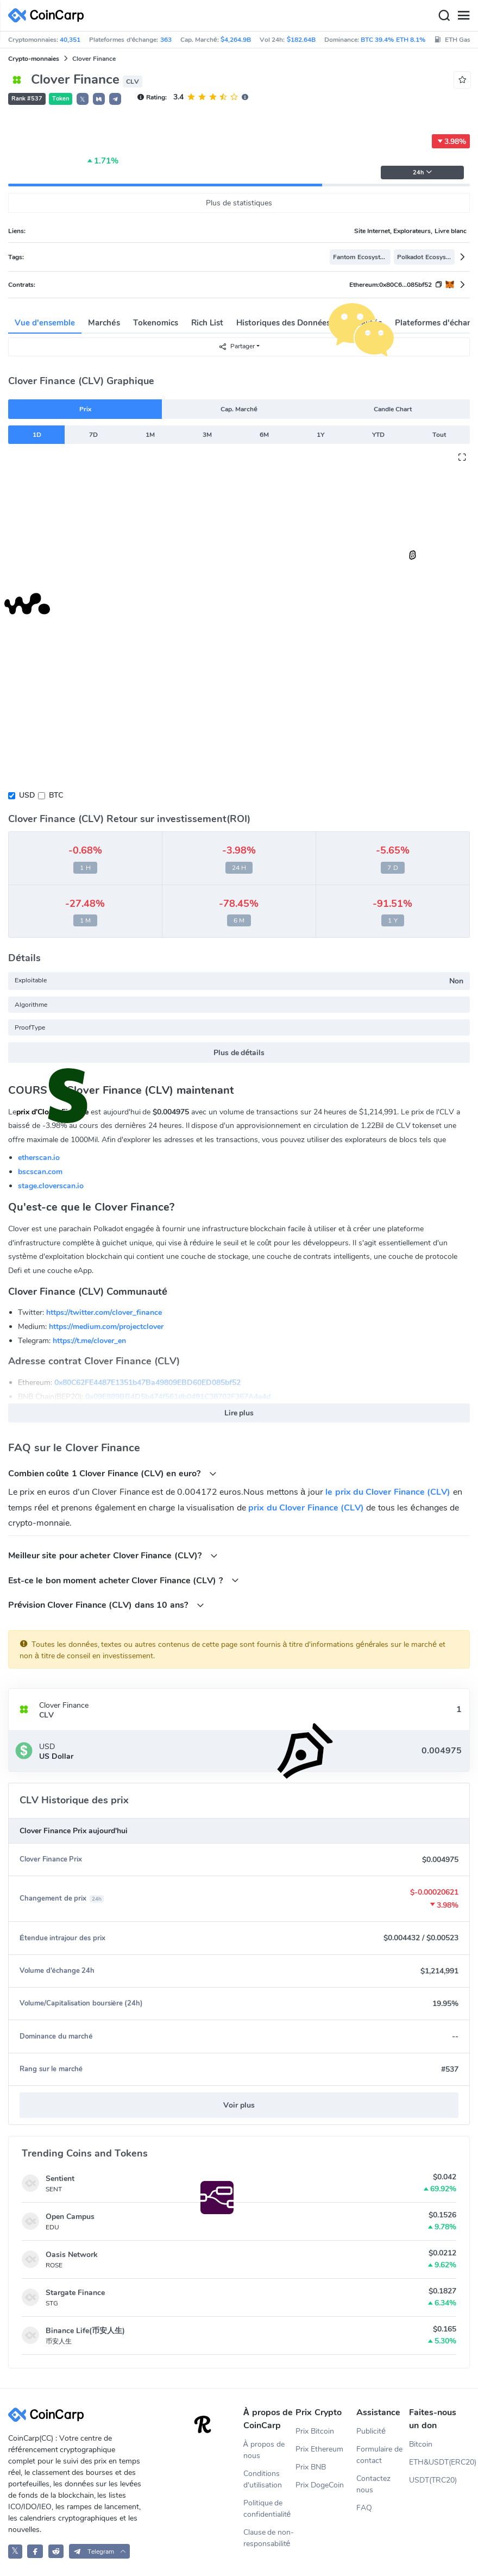 The image size is (478, 2576). I want to click on open the RunRun.it app, so click(203, 2424).